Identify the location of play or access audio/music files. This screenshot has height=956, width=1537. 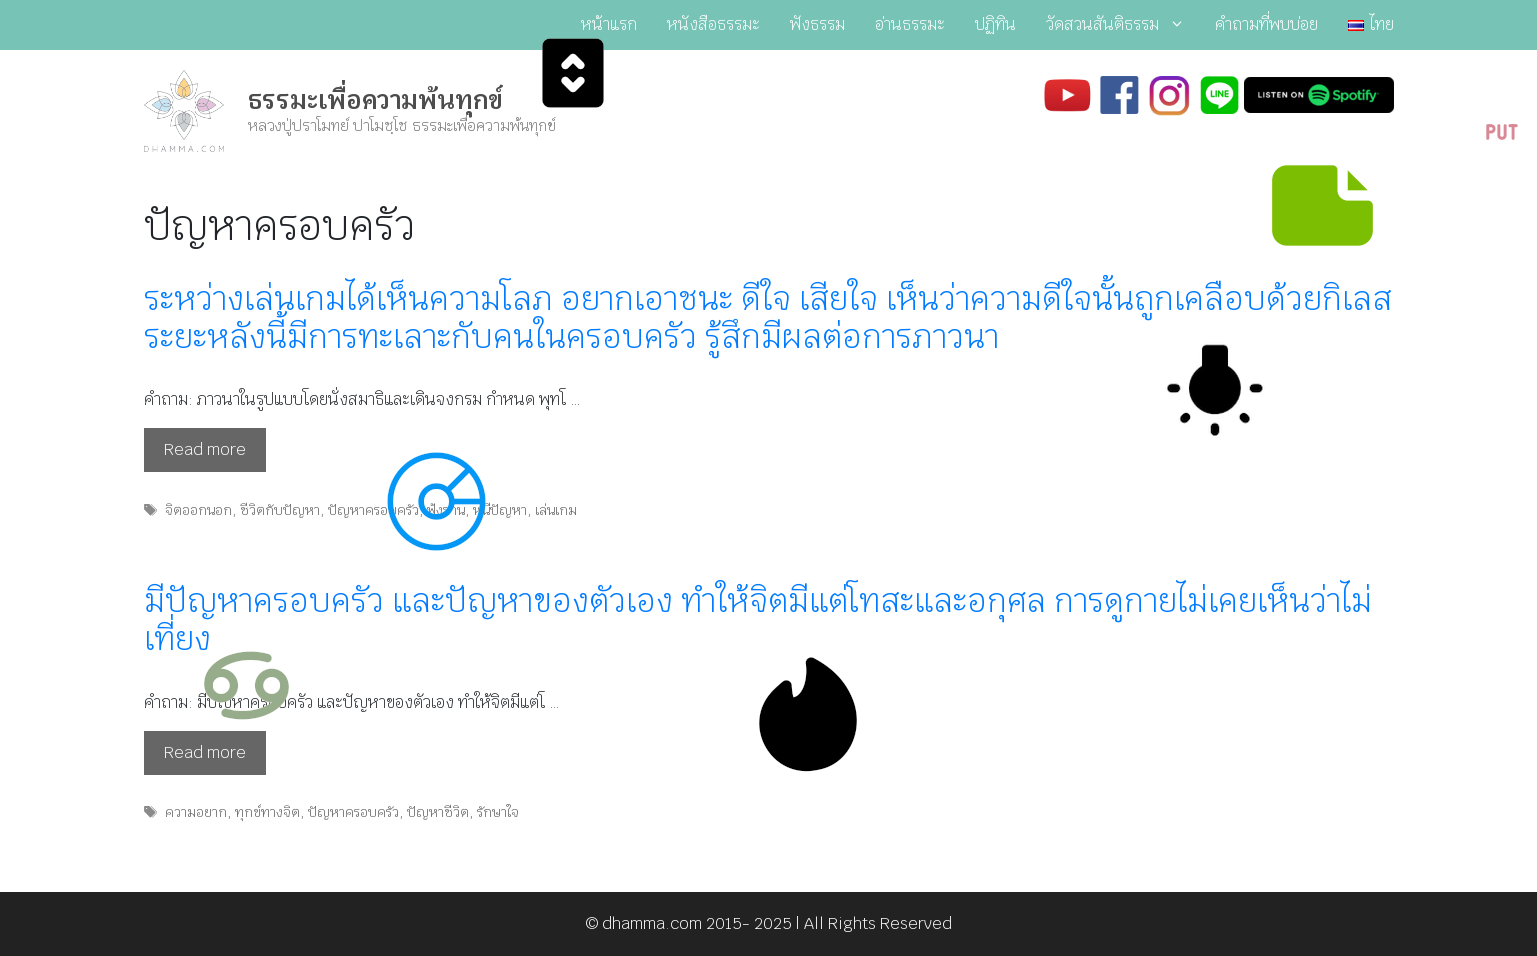
(436, 501).